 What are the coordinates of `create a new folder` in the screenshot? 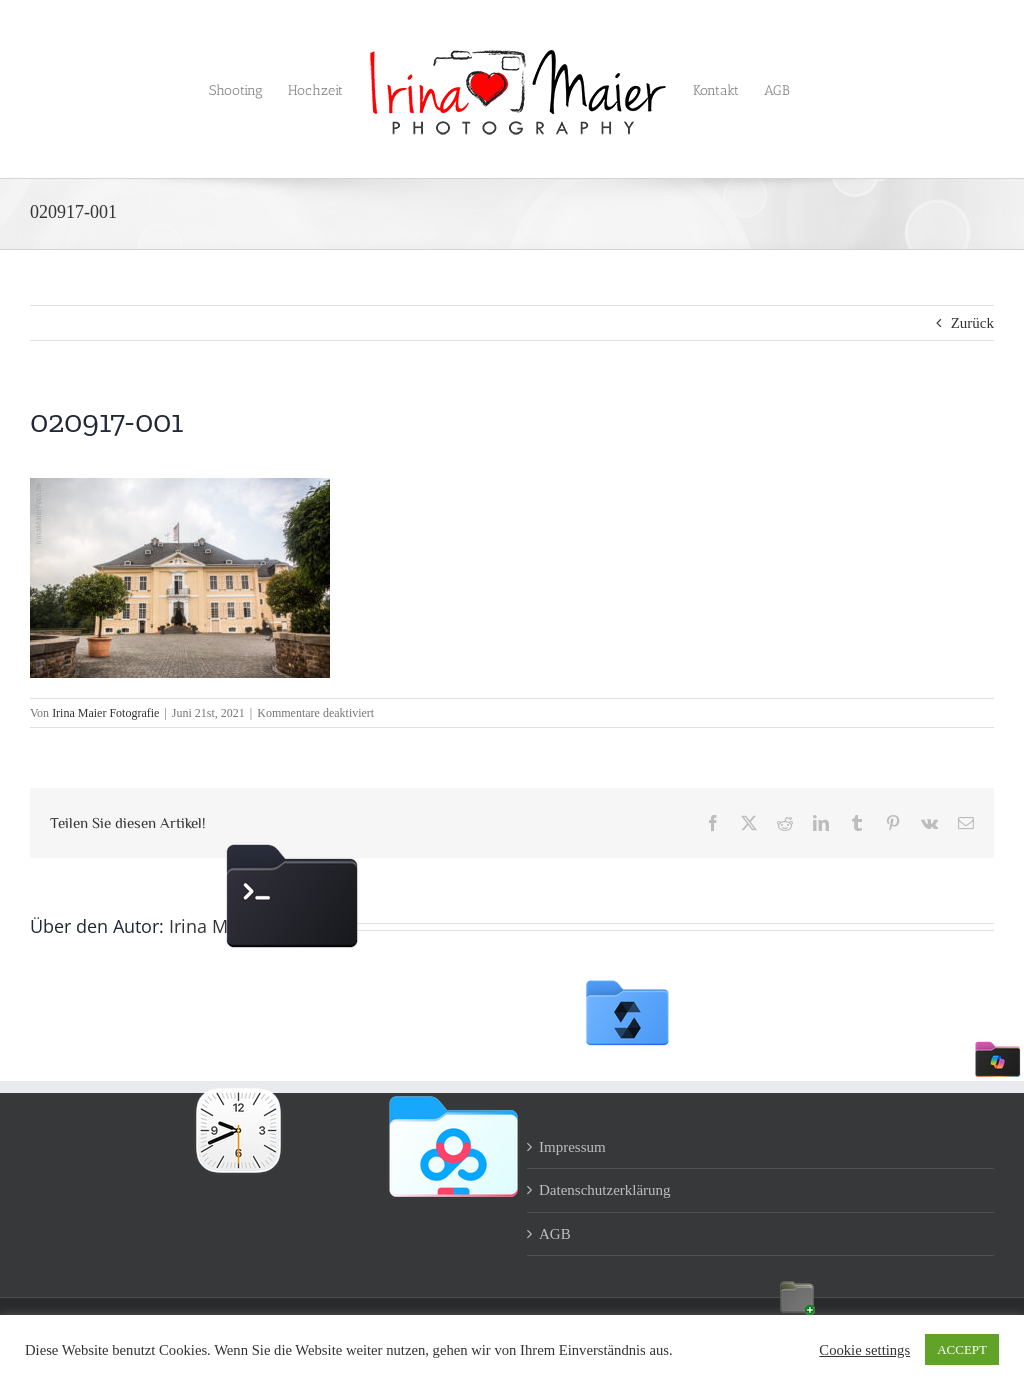 It's located at (797, 1297).